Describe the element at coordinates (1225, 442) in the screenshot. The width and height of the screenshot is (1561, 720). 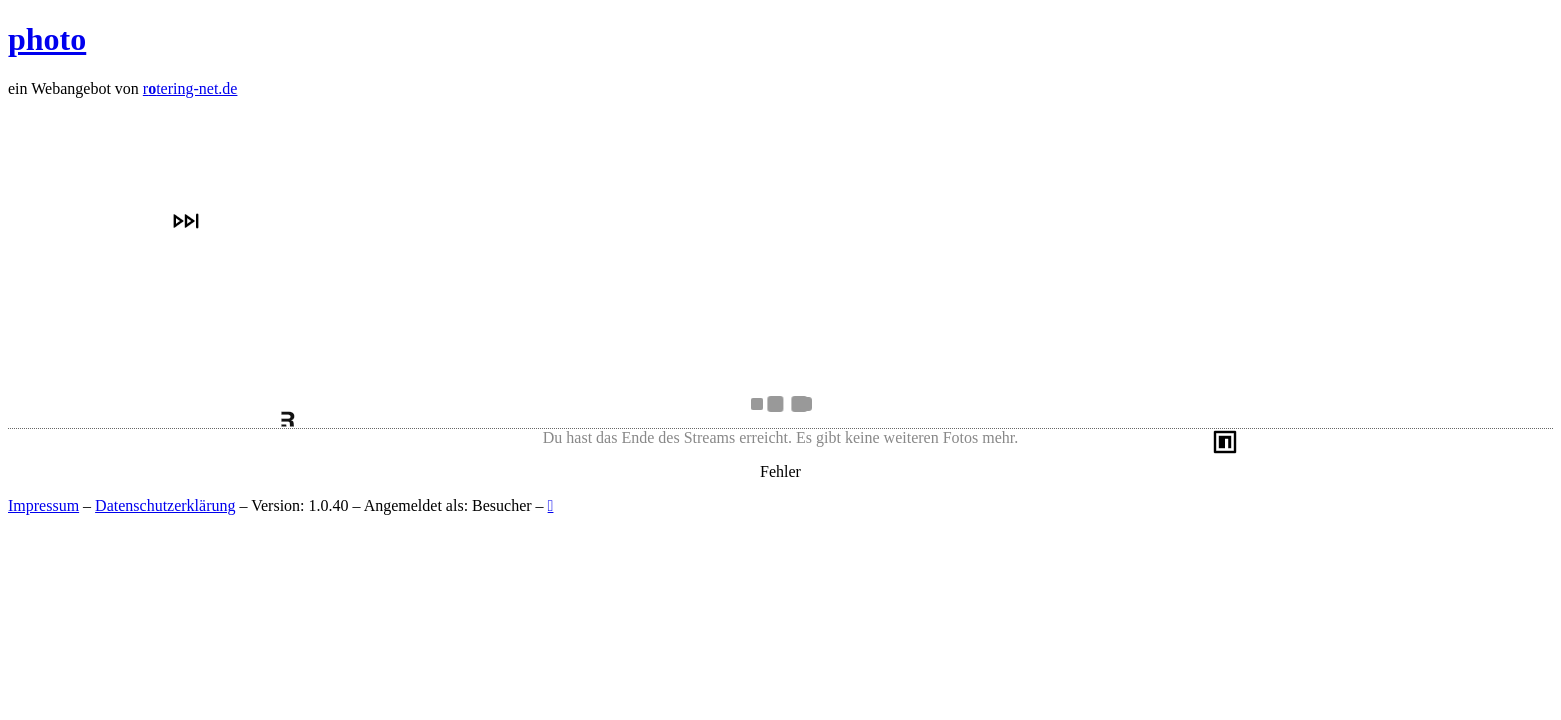
I see `npm package registry logo` at that location.